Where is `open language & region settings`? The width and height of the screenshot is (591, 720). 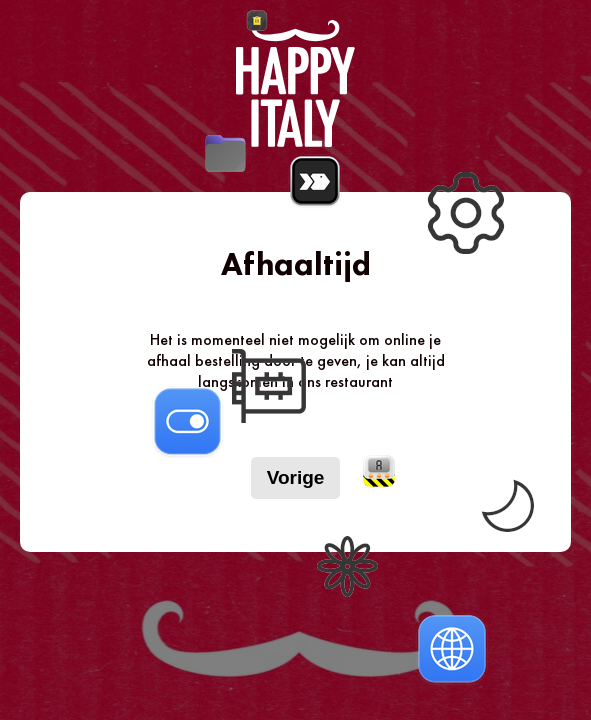
open language & region settings is located at coordinates (452, 650).